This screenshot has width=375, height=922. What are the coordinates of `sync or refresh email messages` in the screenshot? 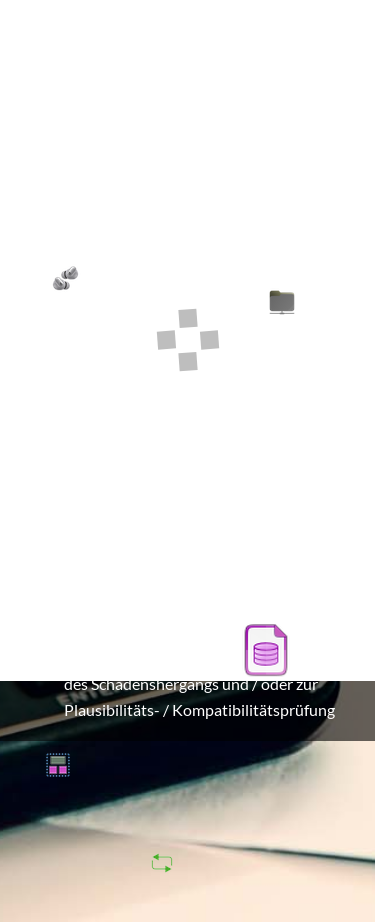 It's located at (162, 863).